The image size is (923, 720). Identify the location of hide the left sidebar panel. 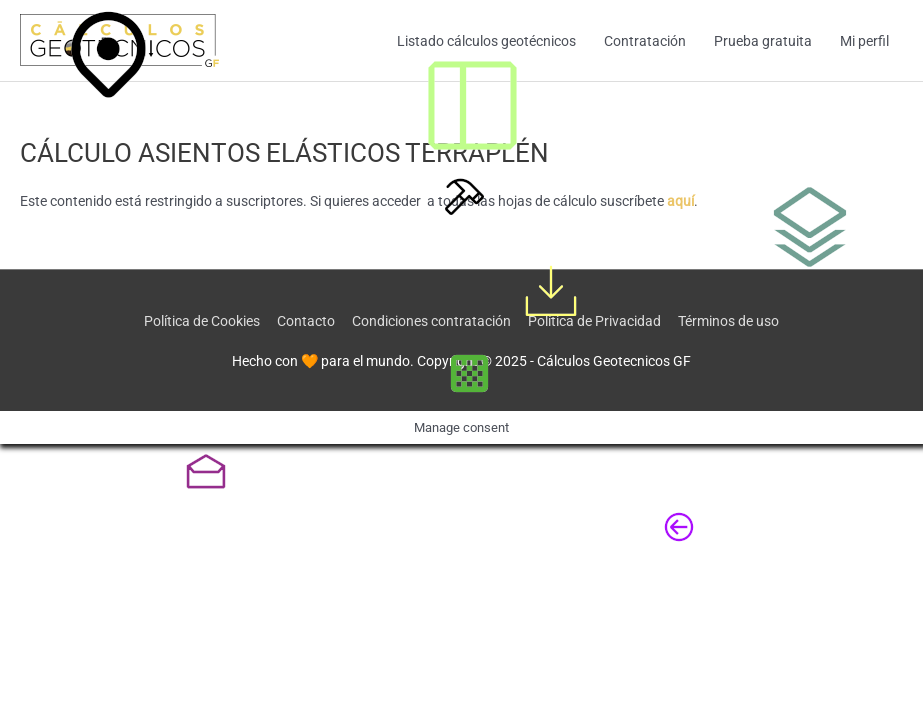
(472, 105).